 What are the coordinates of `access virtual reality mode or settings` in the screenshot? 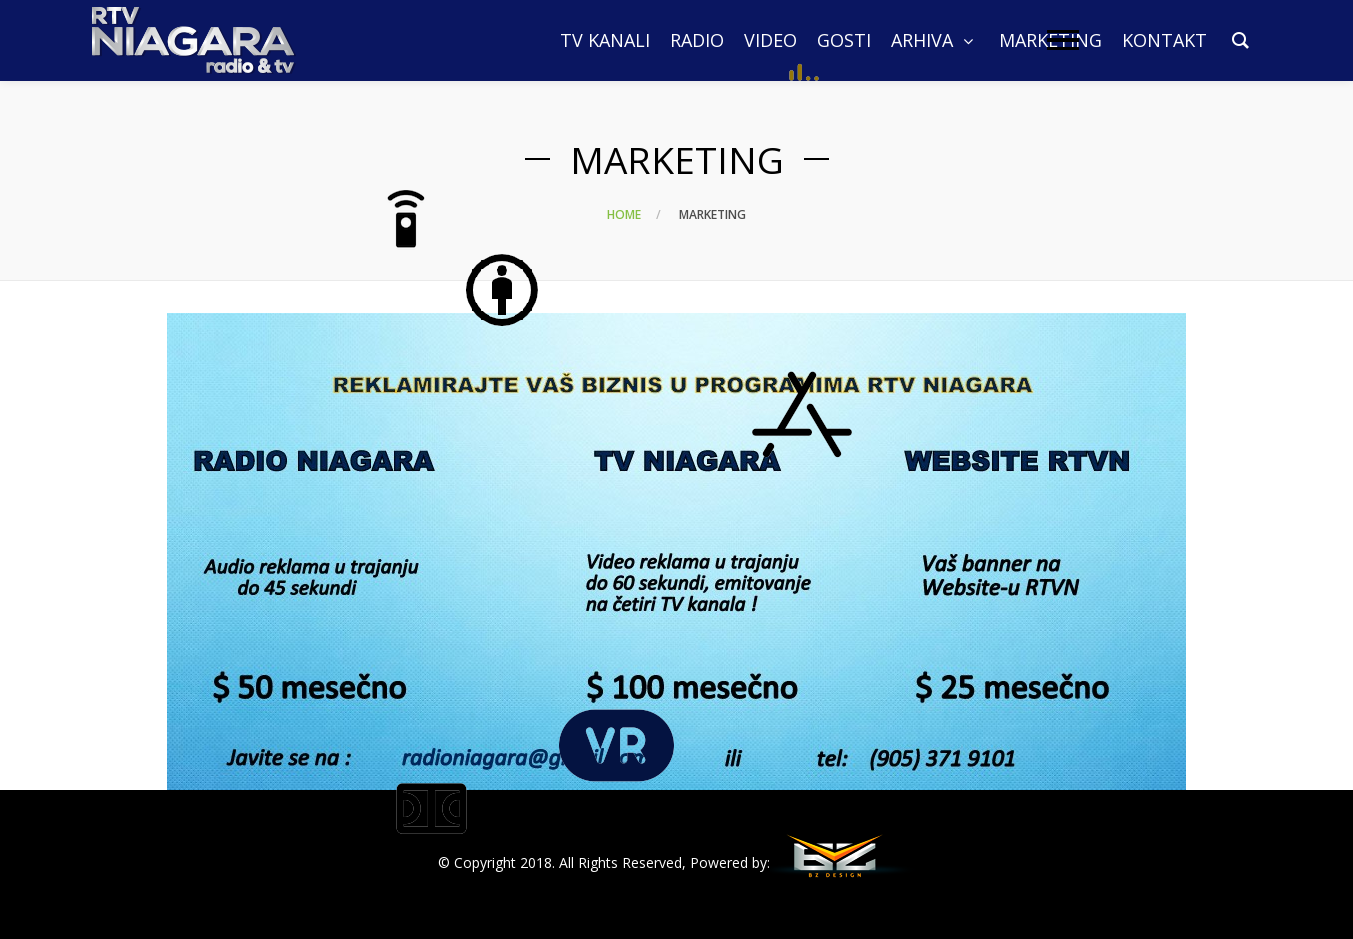 It's located at (616, 745).